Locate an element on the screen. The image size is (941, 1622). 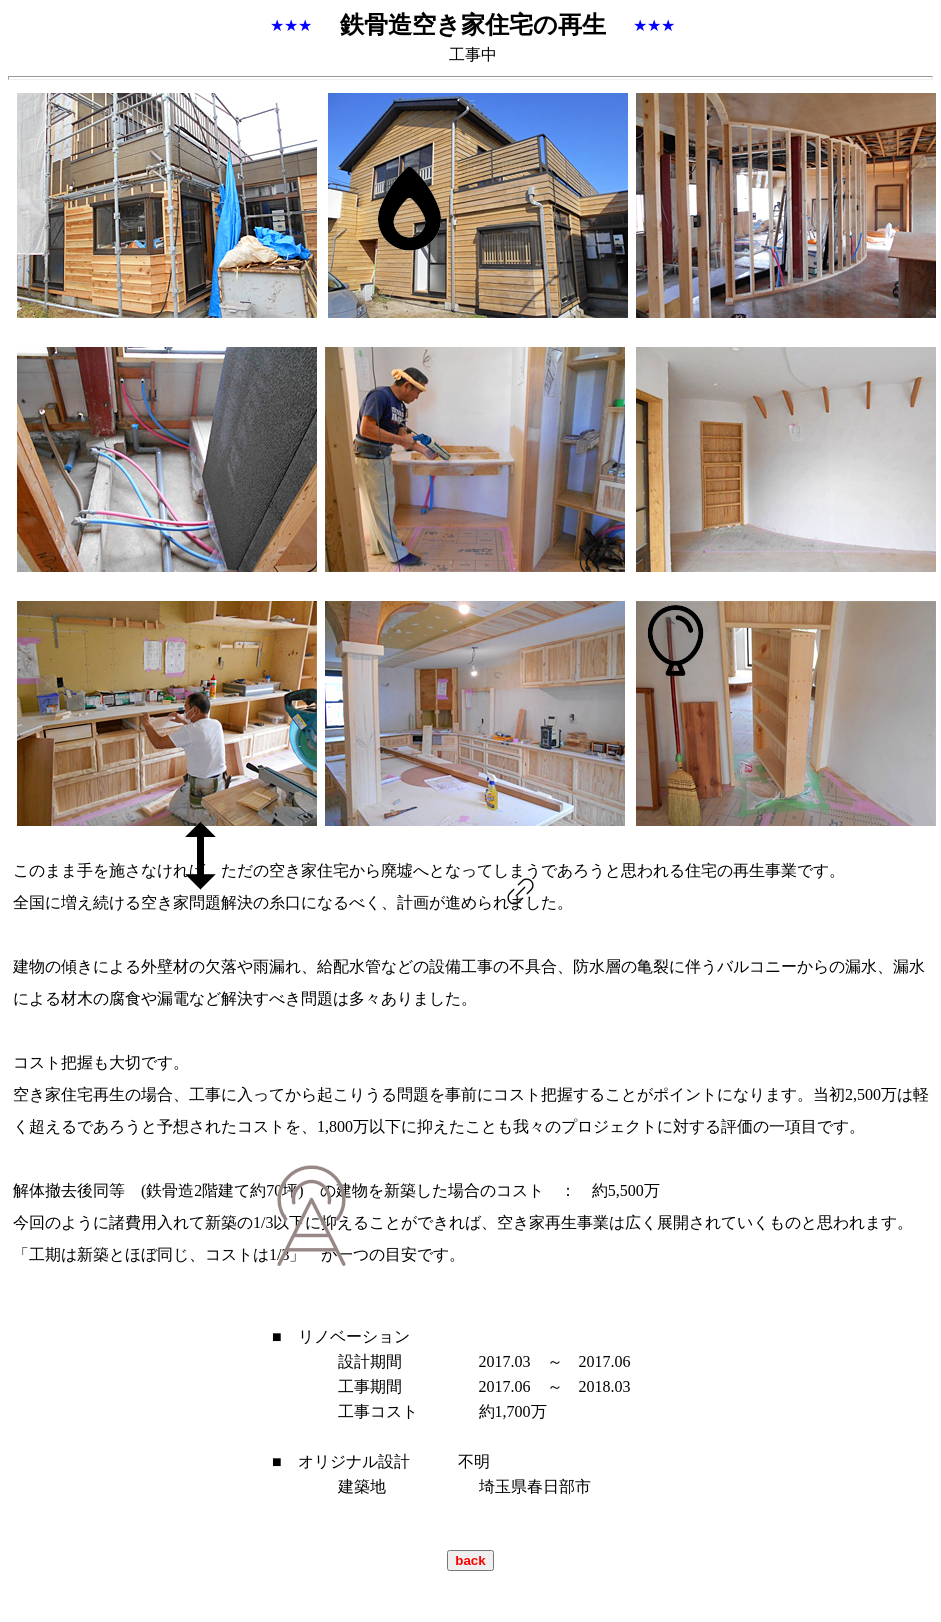
indicates cellular network signal or connectivity is located at coordinates (311, 1217).